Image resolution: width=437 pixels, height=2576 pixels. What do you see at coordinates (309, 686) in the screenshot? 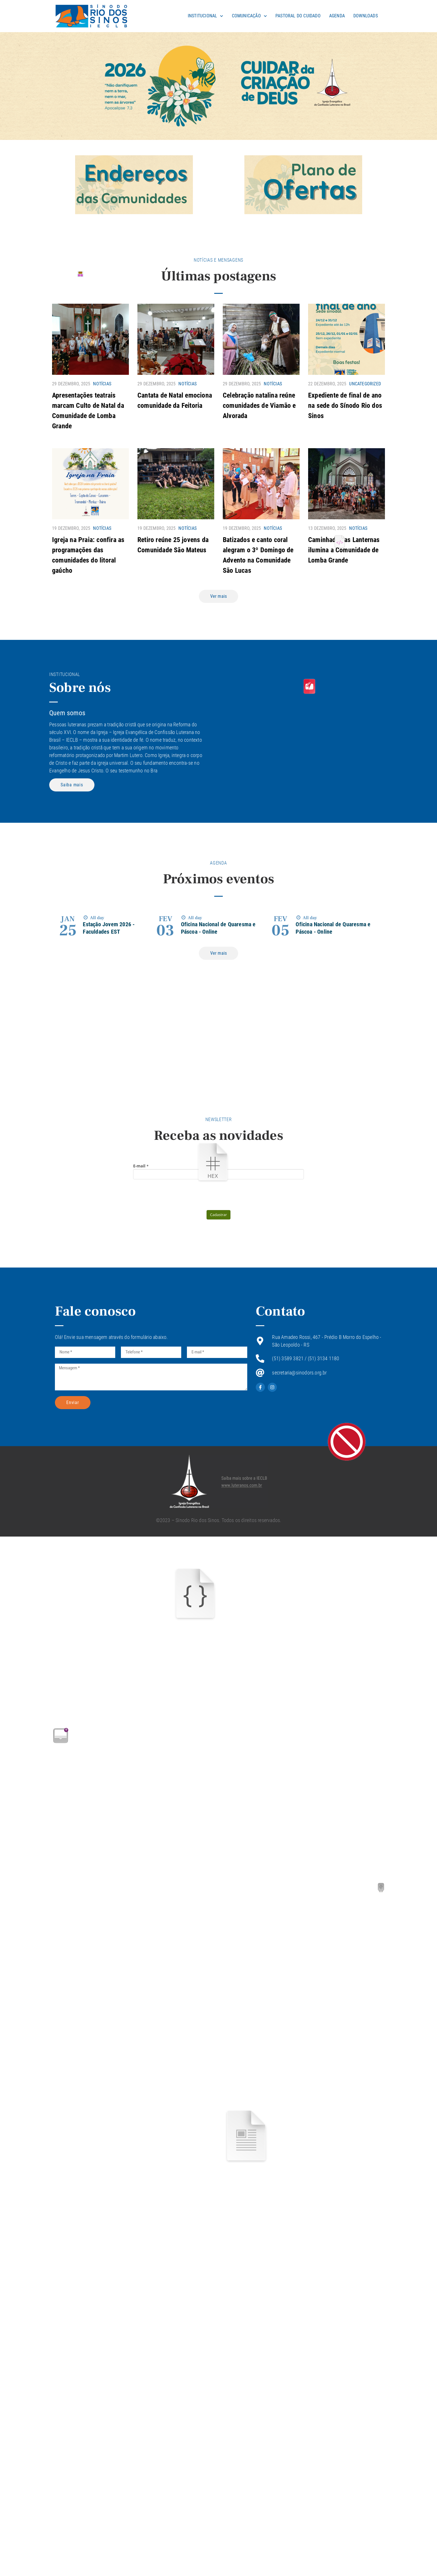
I see `an EPS vector file` at bounding box center [309, 686].